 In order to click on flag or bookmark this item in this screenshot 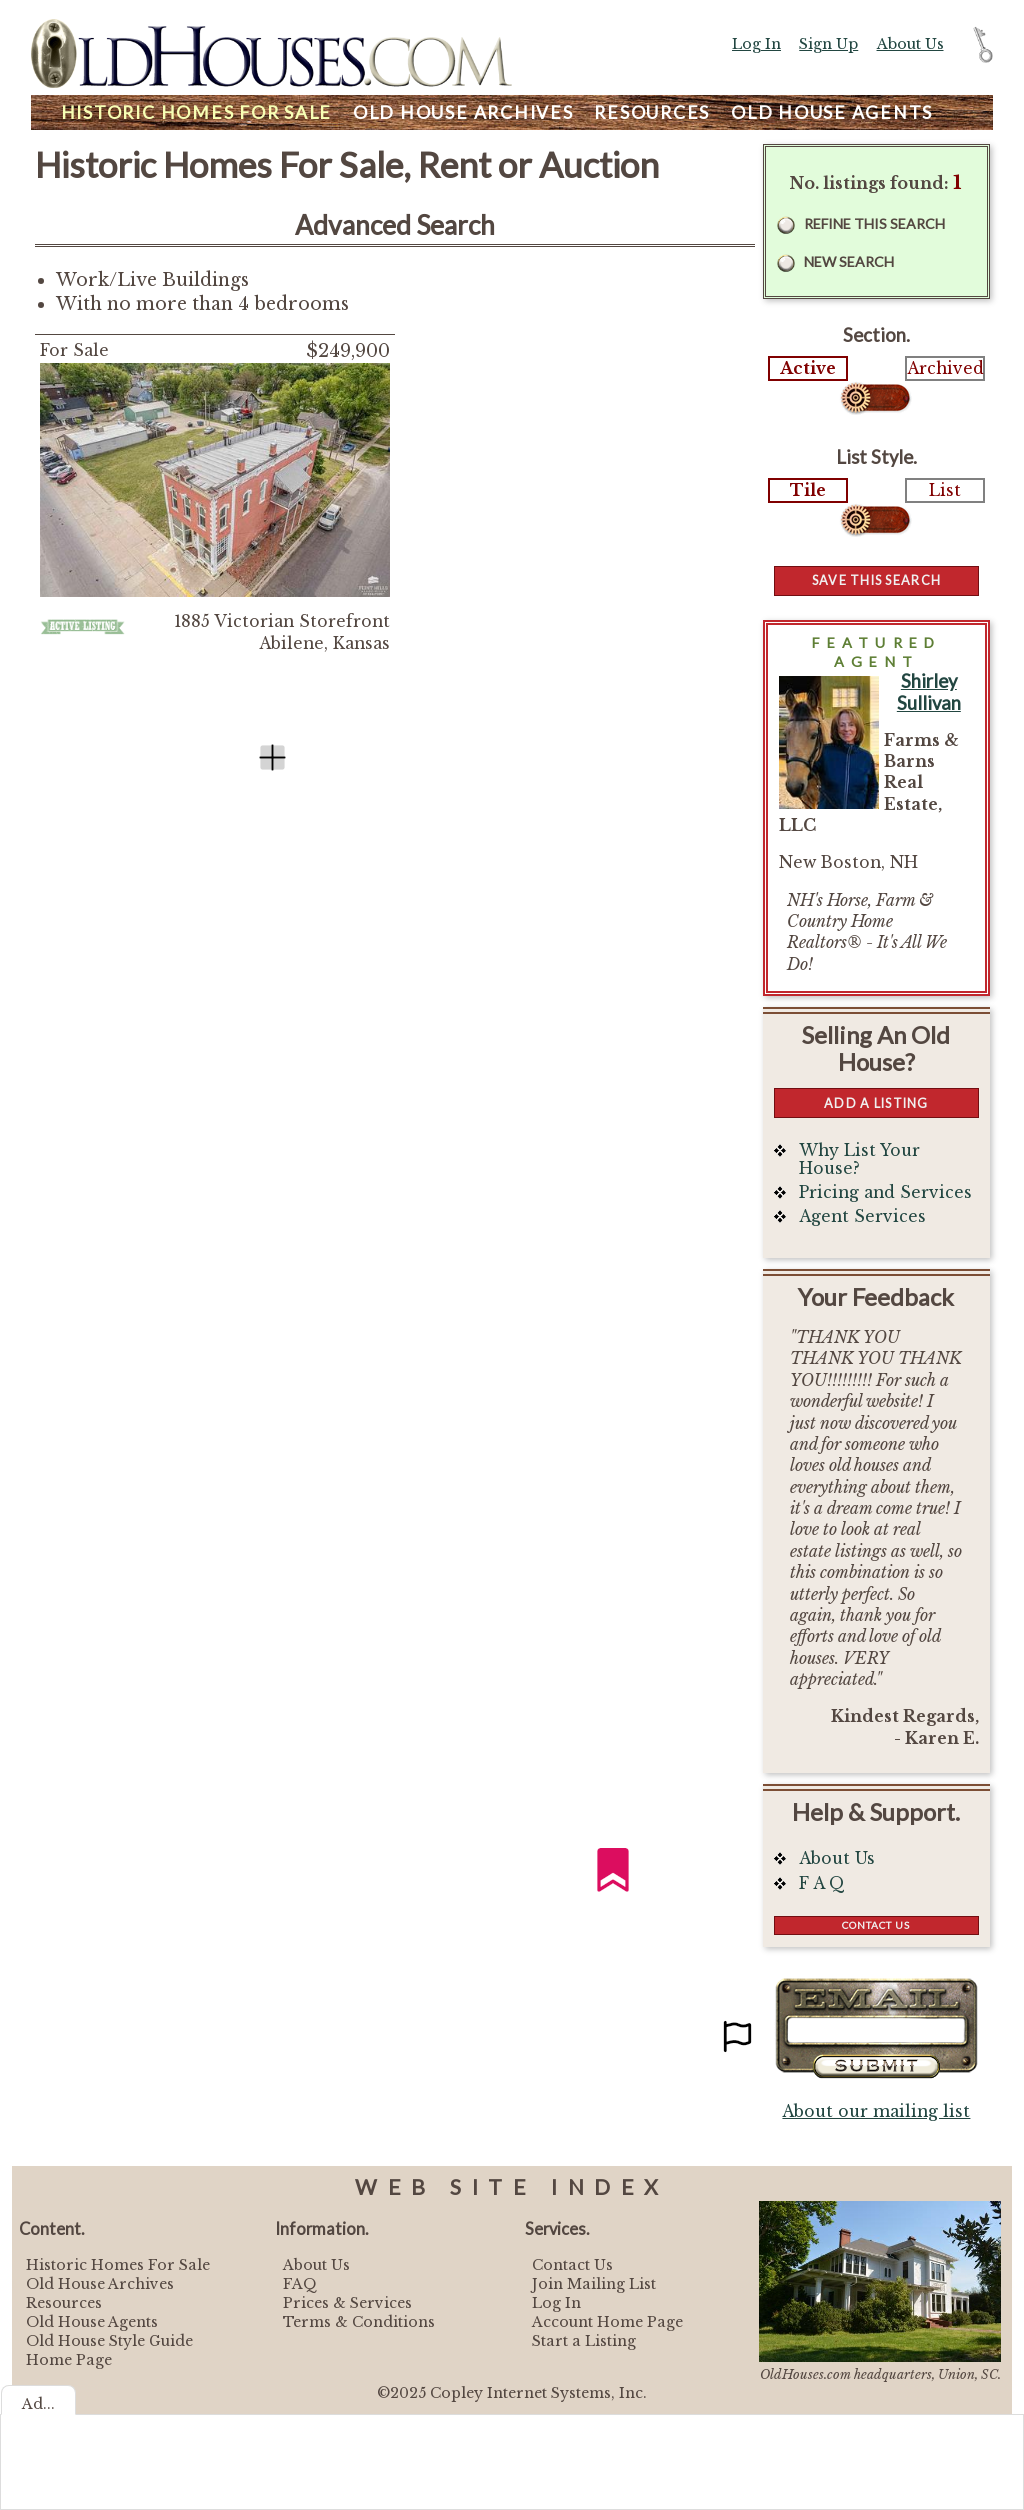, I will do `click(737, 2036)`.